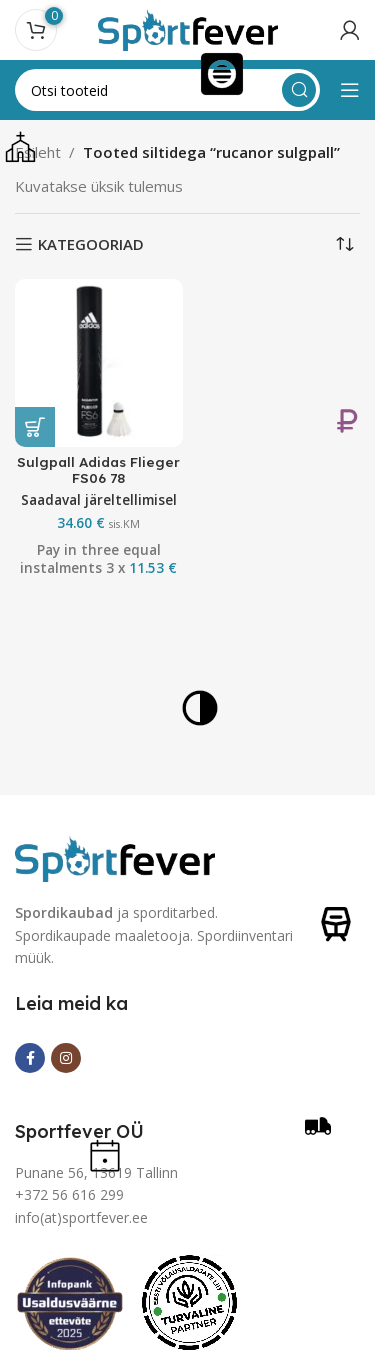 This screenshot has height=1350, width=375. I want to click on indicates a nearby church or place of worship, so click(20, 148).